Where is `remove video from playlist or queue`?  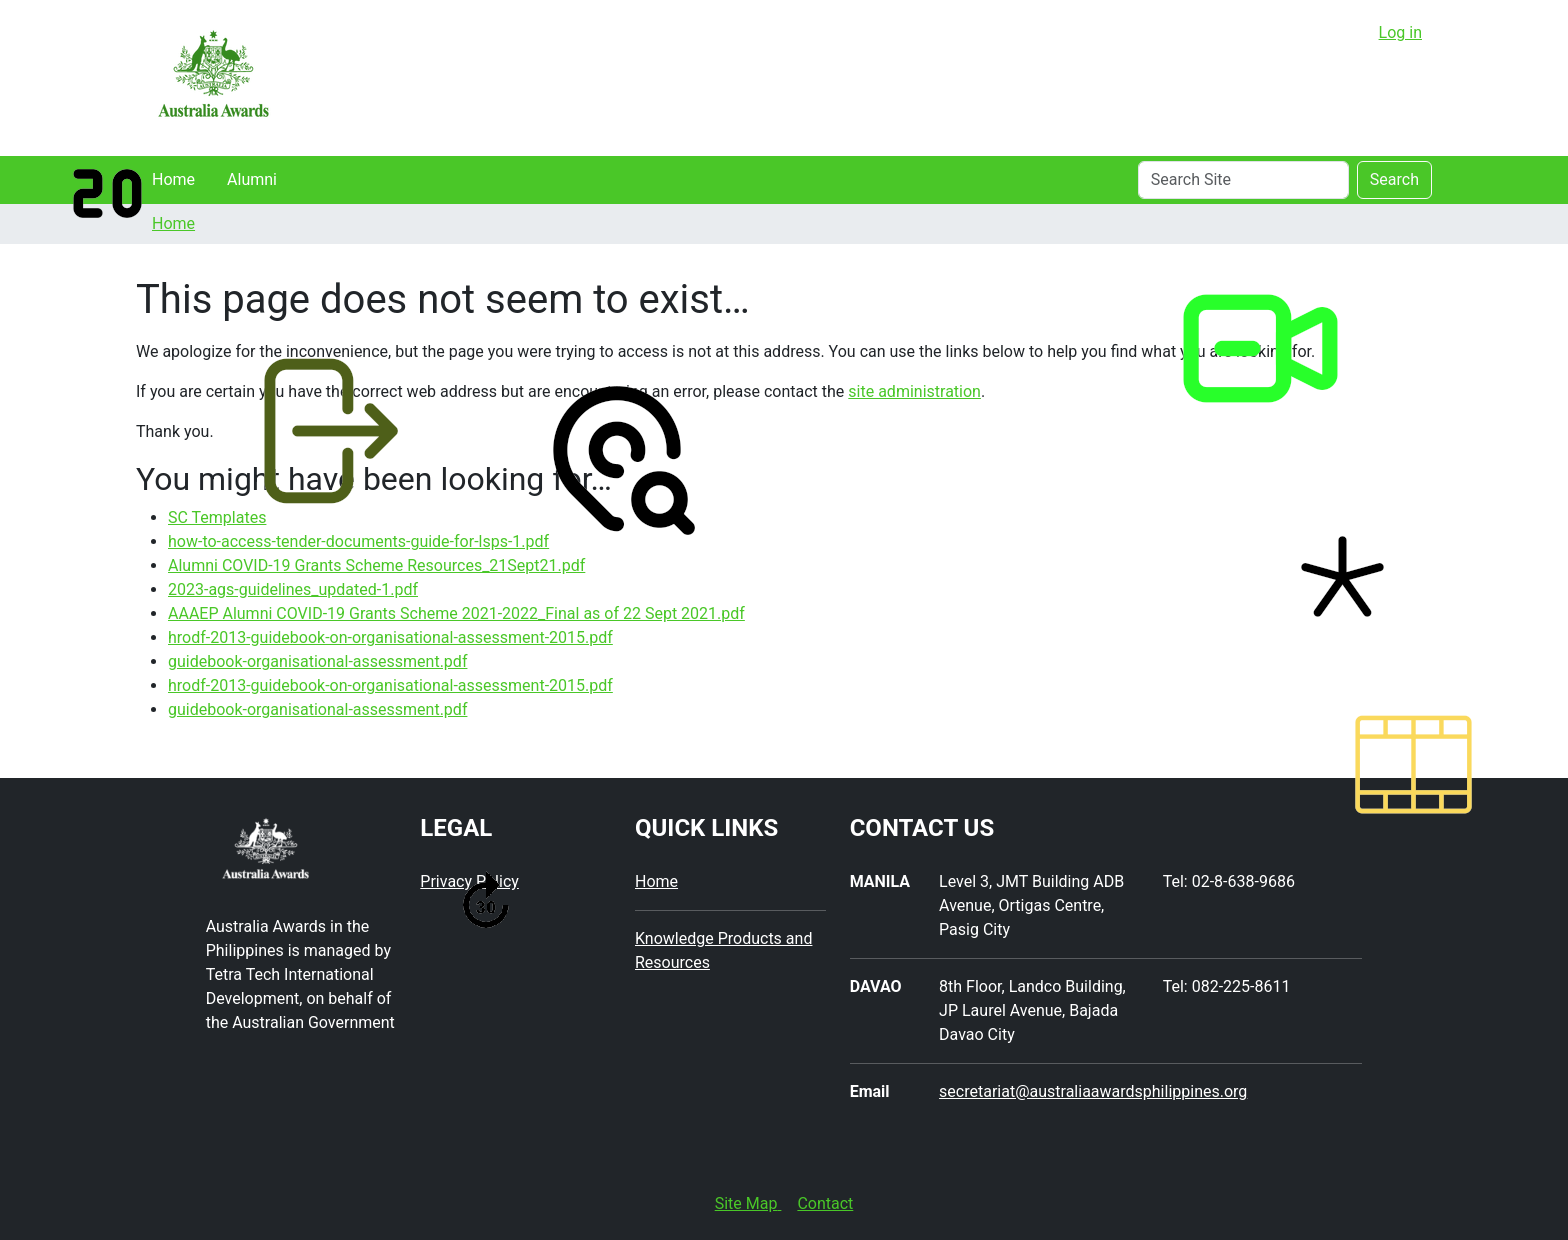 remove video from playlist or queue is located at coordinates (1260, 348).